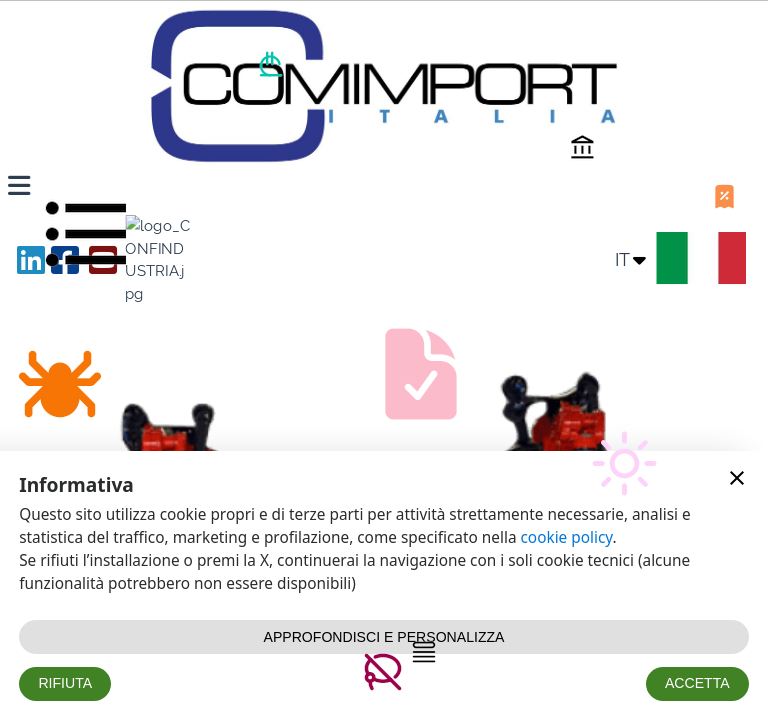 This screenshot has height=720, width=768. What do you see at coordinates (87, 234) in the screenshot?
I see `switch to list view` at bounding box center [87, 234].